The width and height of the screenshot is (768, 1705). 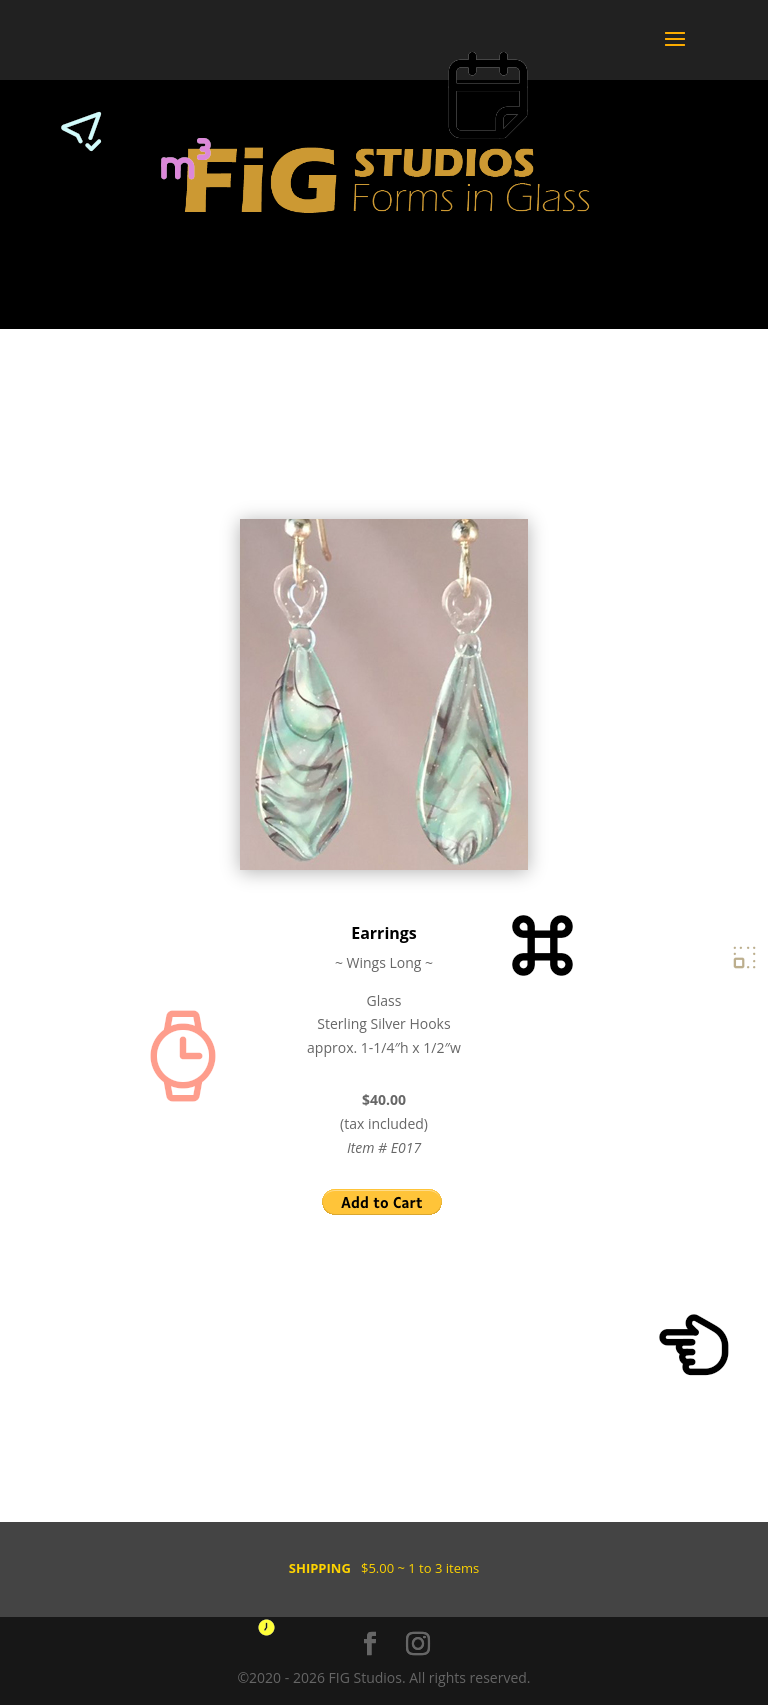 I want to click on indicates the current time is 7 o'clock, so click(x=266, y=1627).